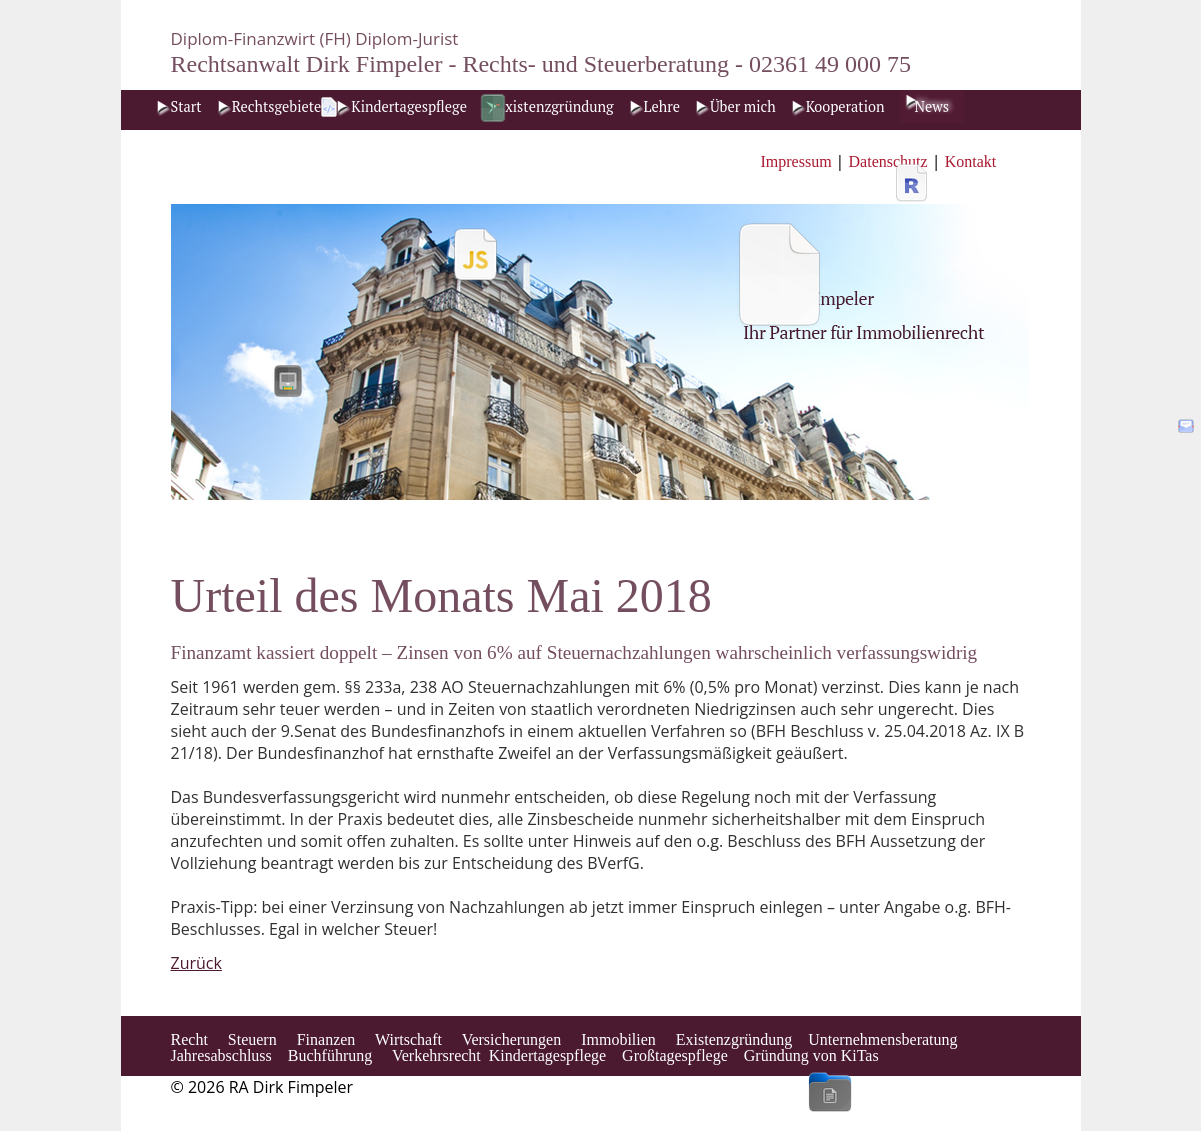 This screenshot has width=1201, height=1131. Describe the element at coordinates (329, 107) in the screenshot. I see `an html template file` at that location.